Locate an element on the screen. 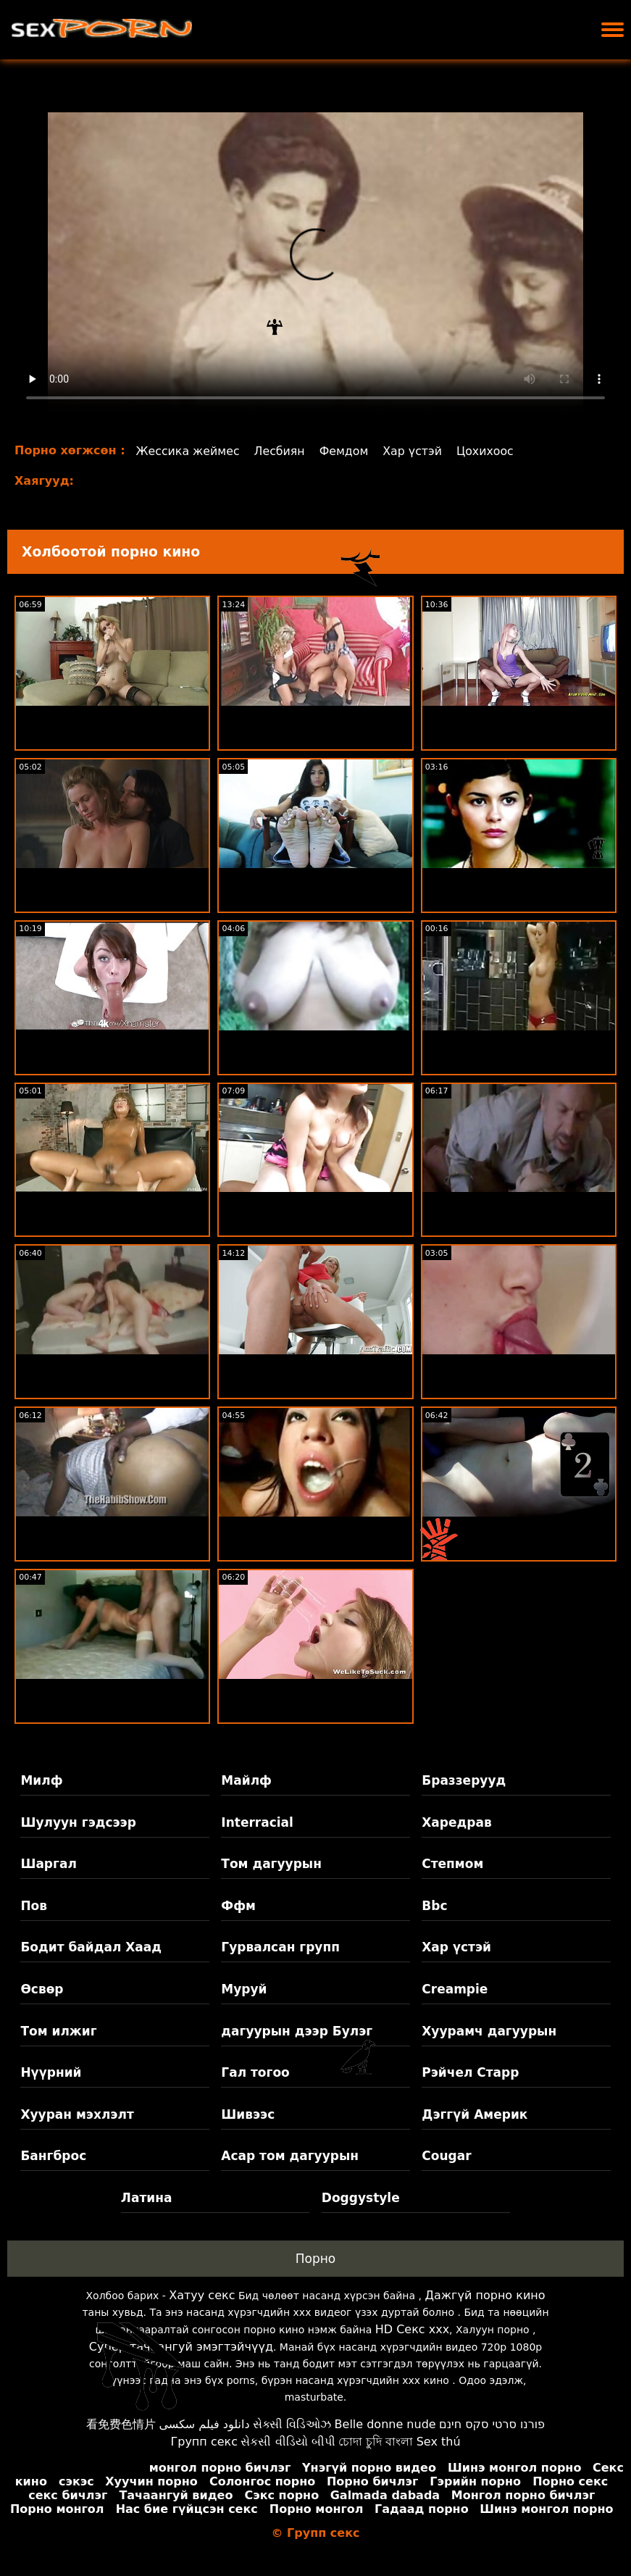 The image size is (631, 2576). access first aid or injury reporting is located at coordinates (439, 1539).